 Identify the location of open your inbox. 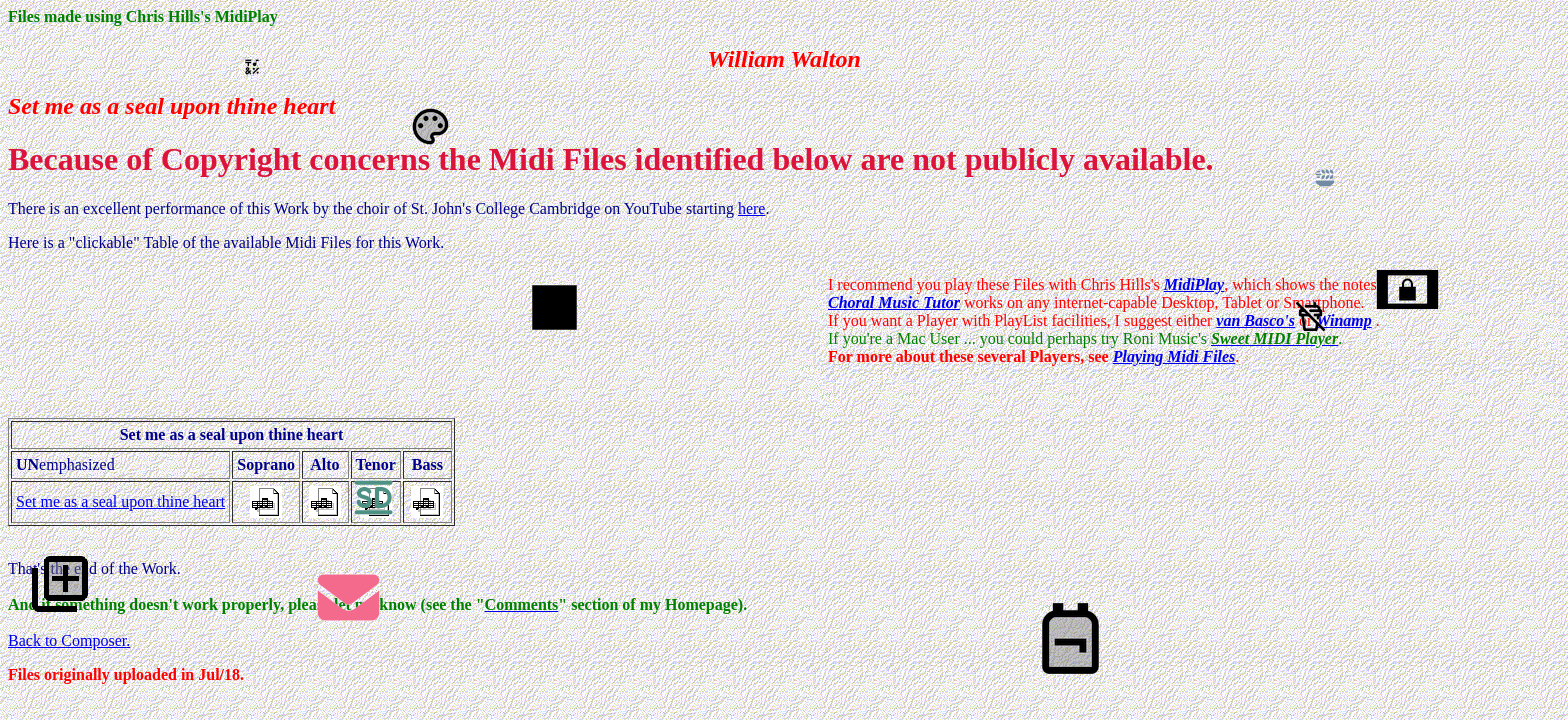
(348, 597).